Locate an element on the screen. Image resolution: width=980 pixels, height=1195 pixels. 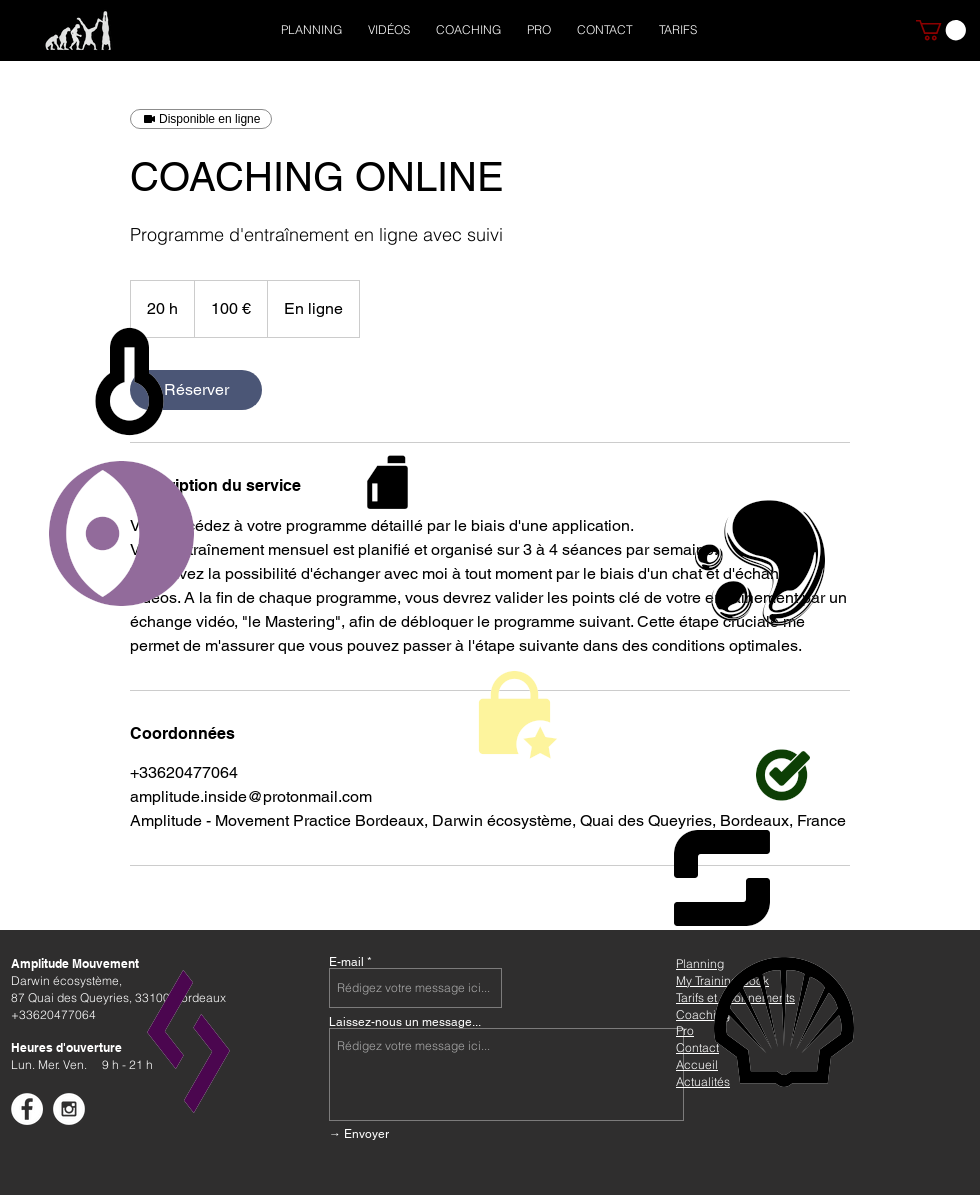
mark a security setting as favorite is located at coordinates (514, 714).